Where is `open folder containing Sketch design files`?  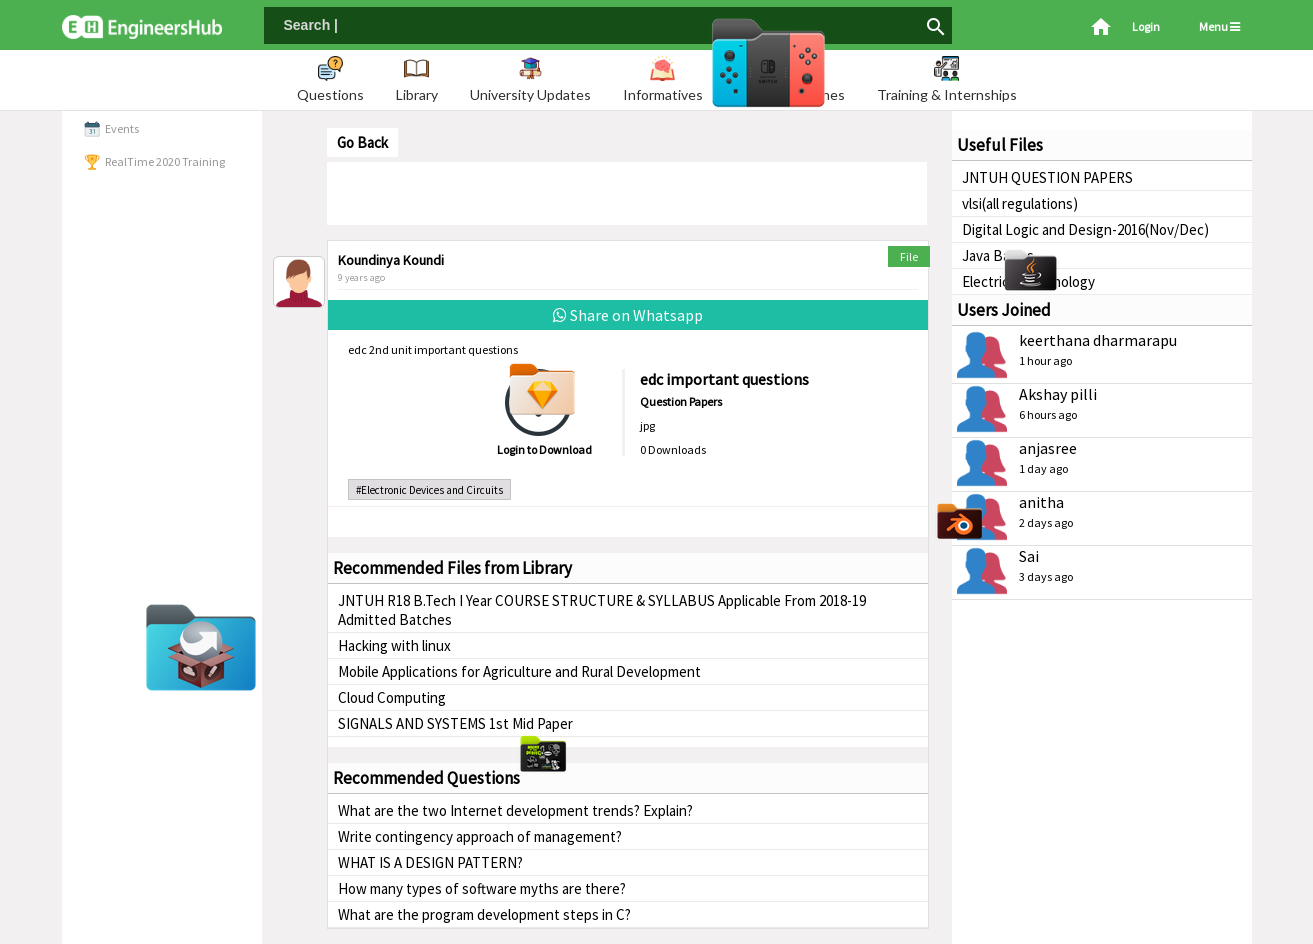
open folder containing Sketch design files is located at coordinates (542, 391).